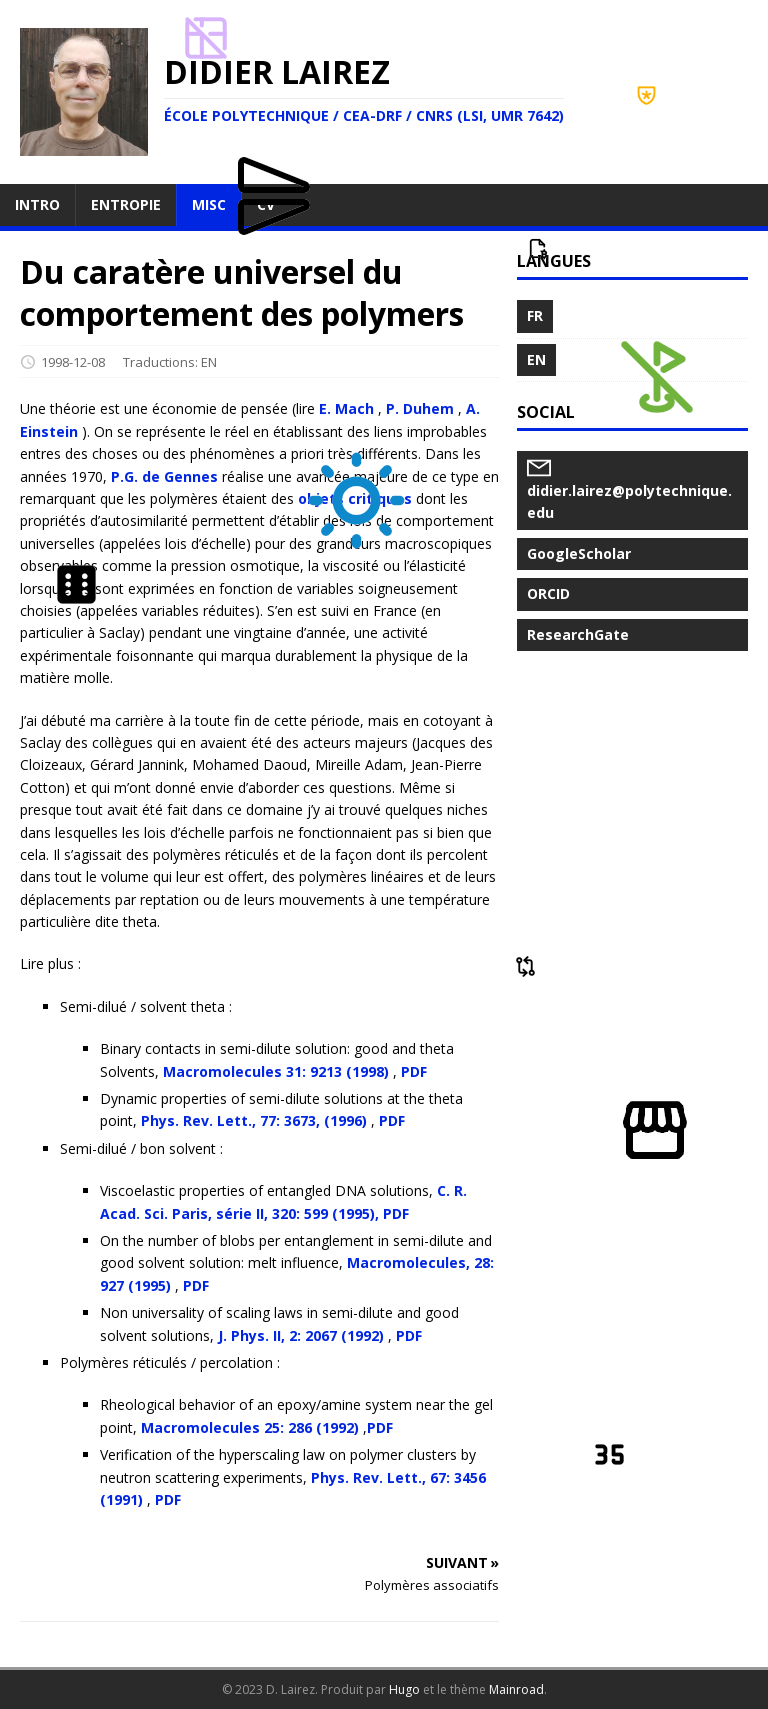 This screenshot has height=1709, width=768. What do you see at coordinates (646, 94) in the screenshot?
I see `indicates premium or enhanced security status` at bounding box center [646, 94].